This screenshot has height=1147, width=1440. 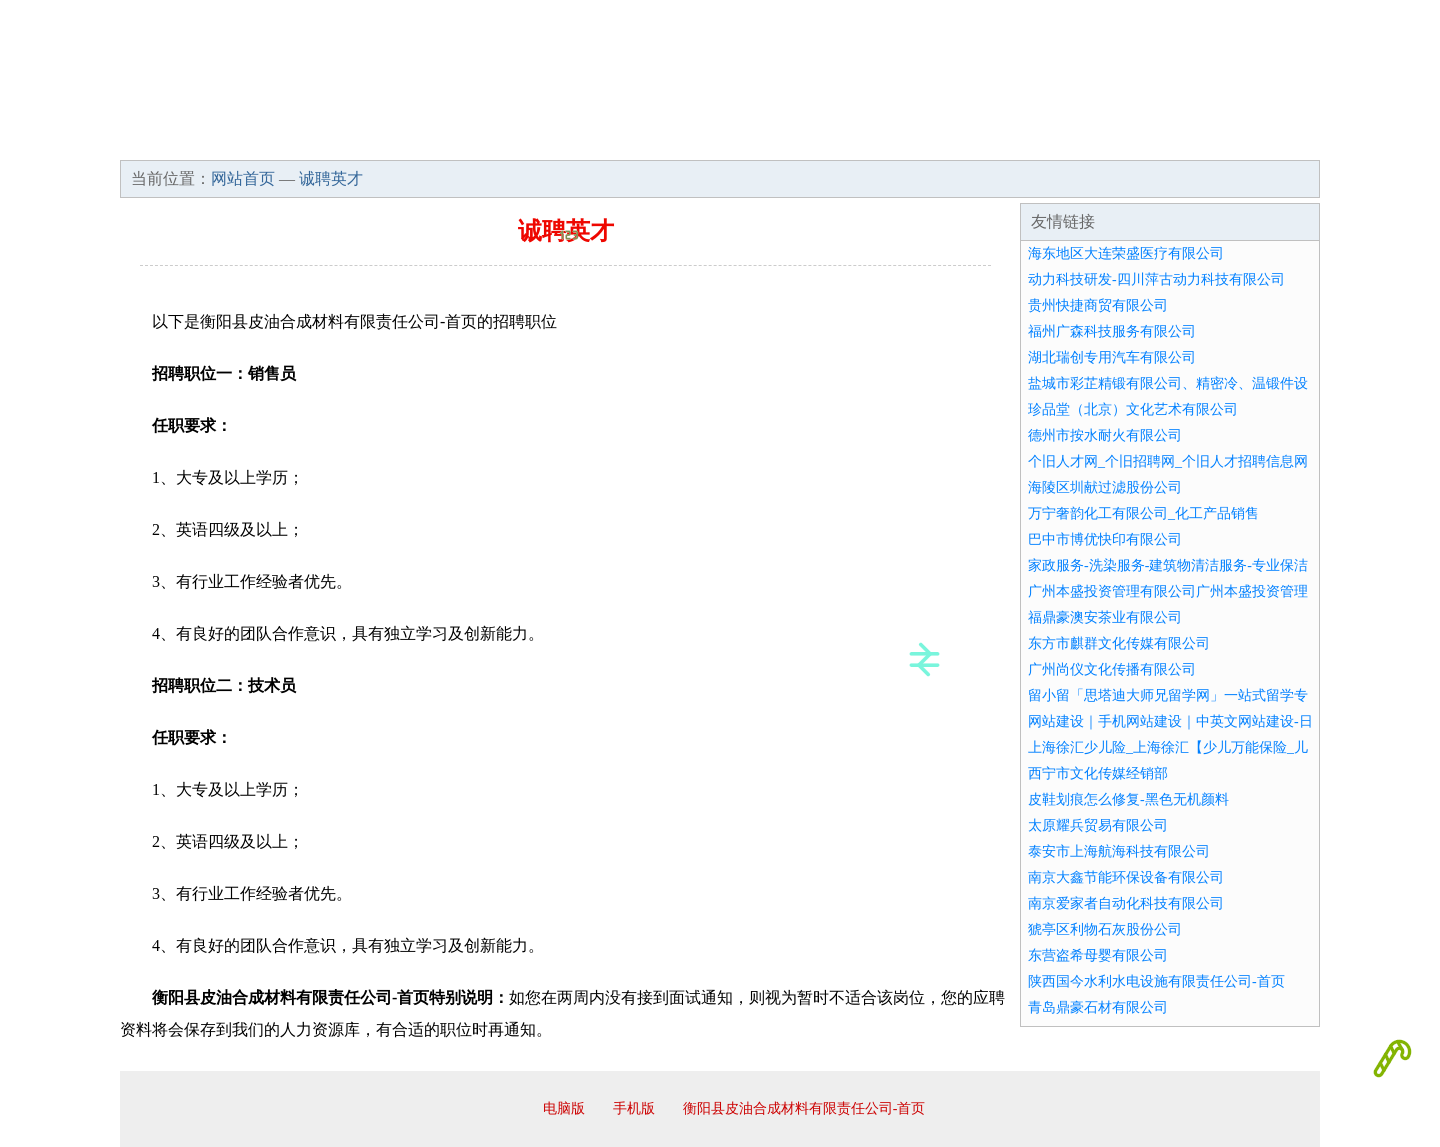 I want to click on indicates a railway or train station, so click(x=924, y=659).